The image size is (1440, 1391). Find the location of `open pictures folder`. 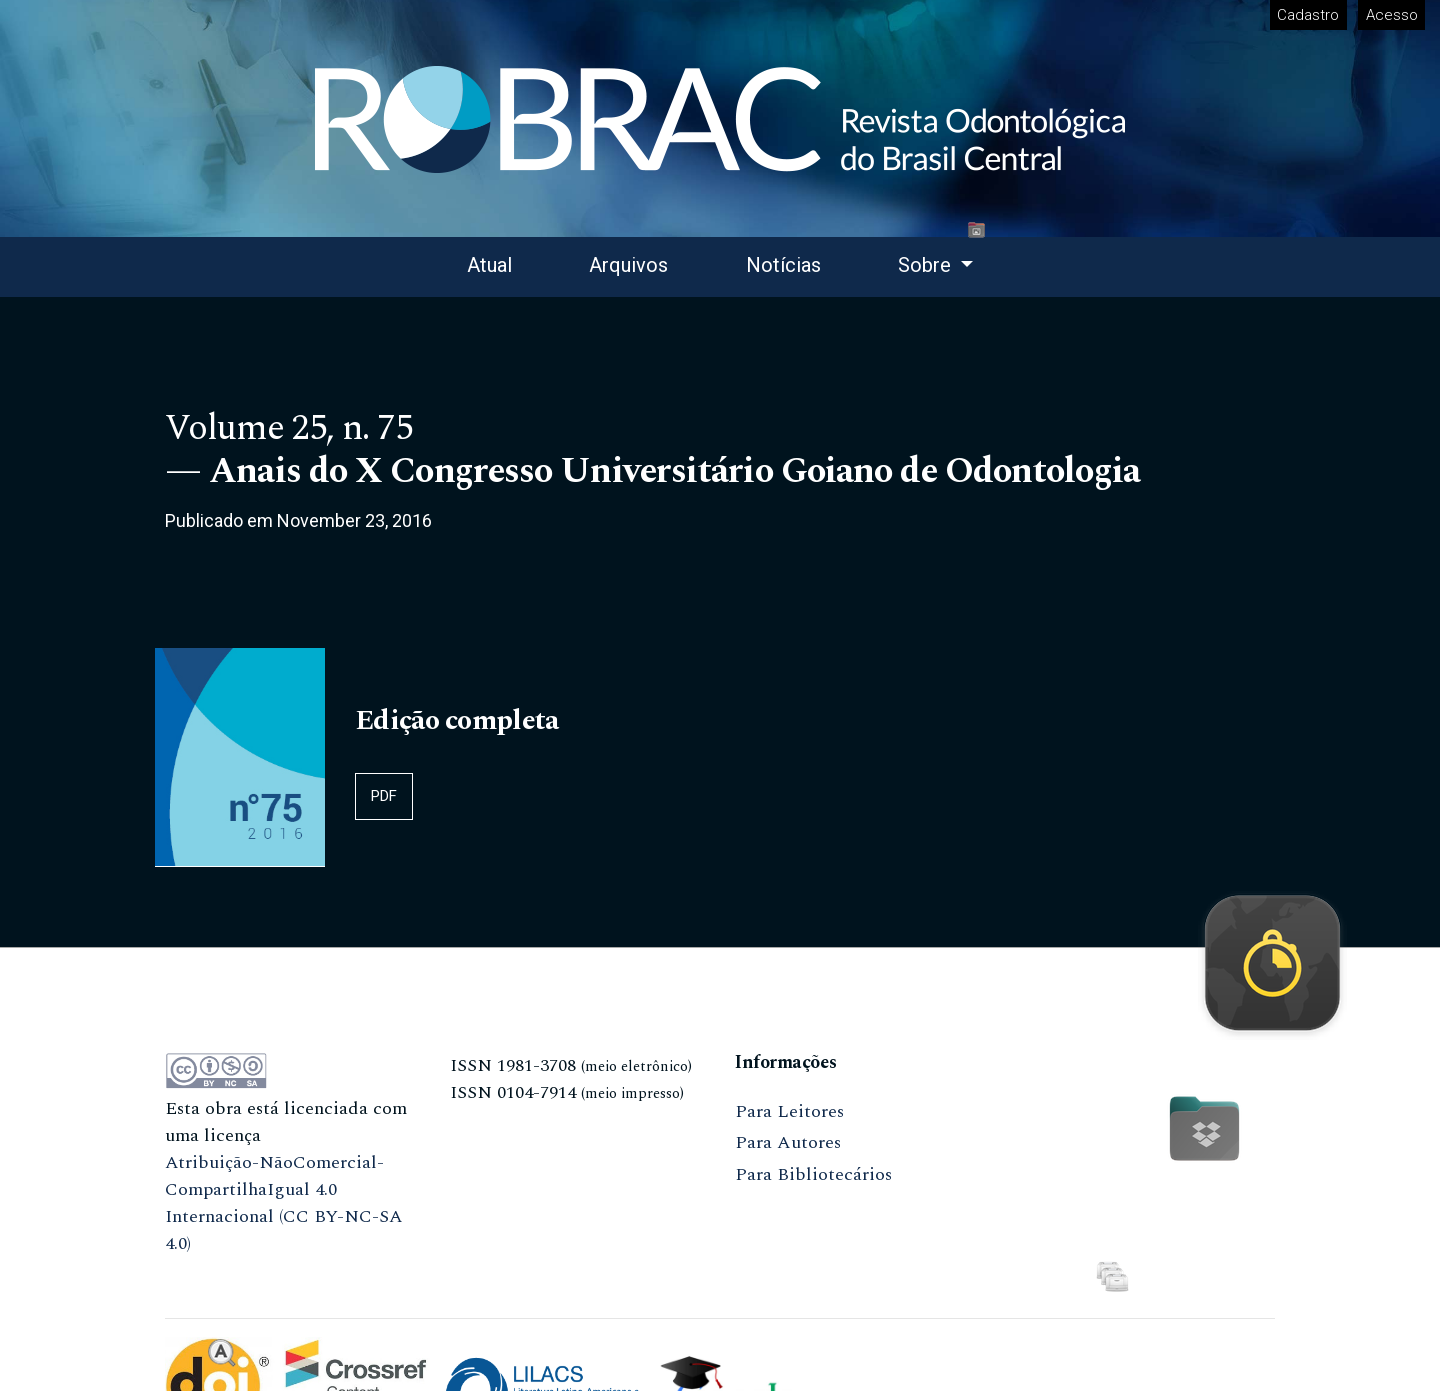

open pictures folder is located at coordinates (976, 229).